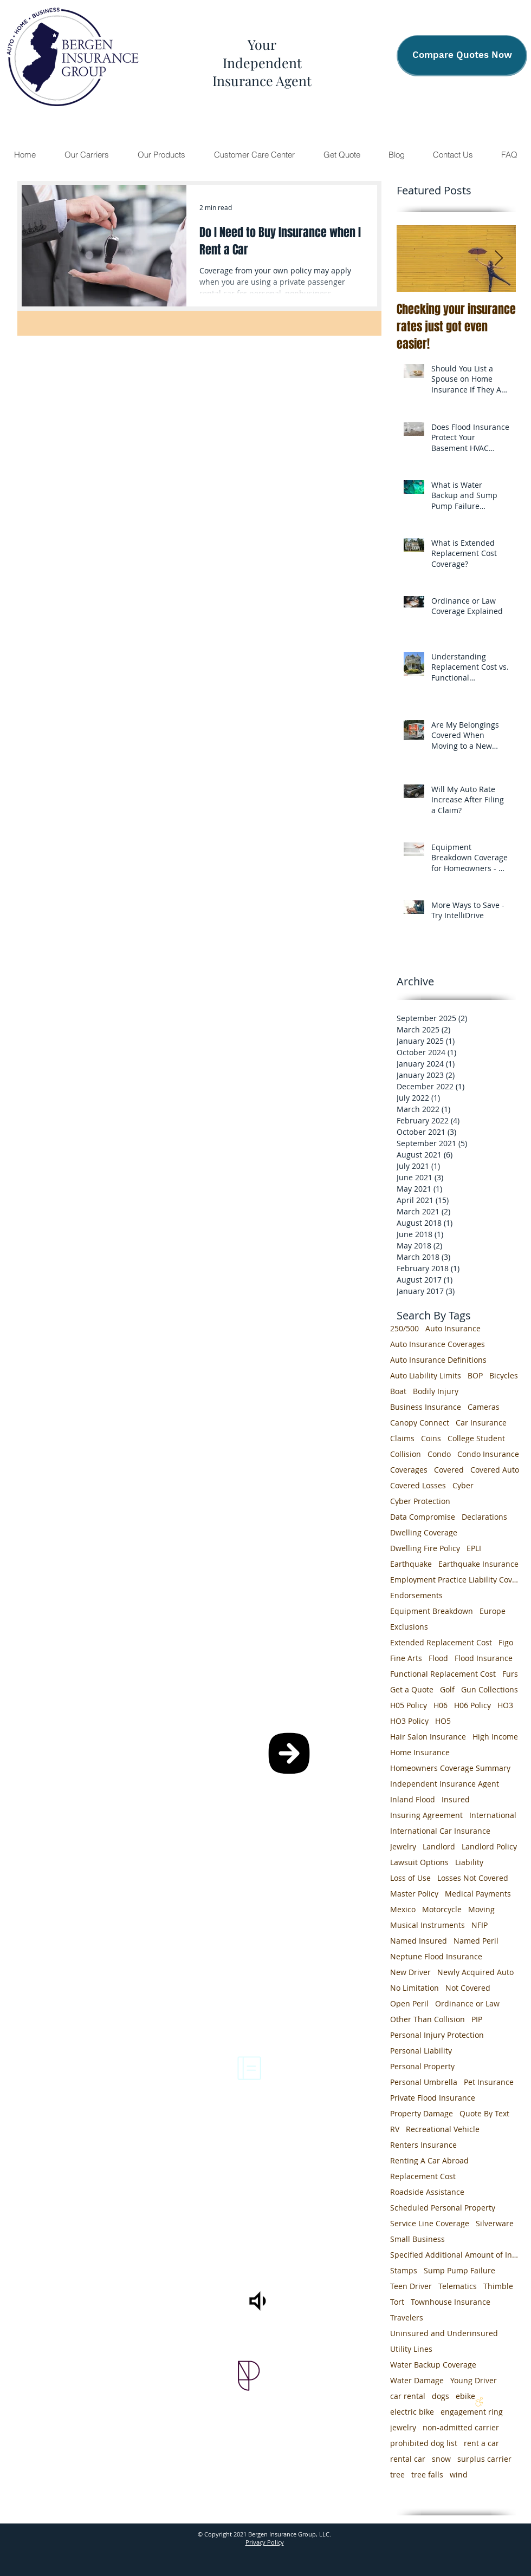 Image resolution: width=531 pixels, height=2576 pixels. I want to click on phosphor icons library logo, so click(247, 2374).